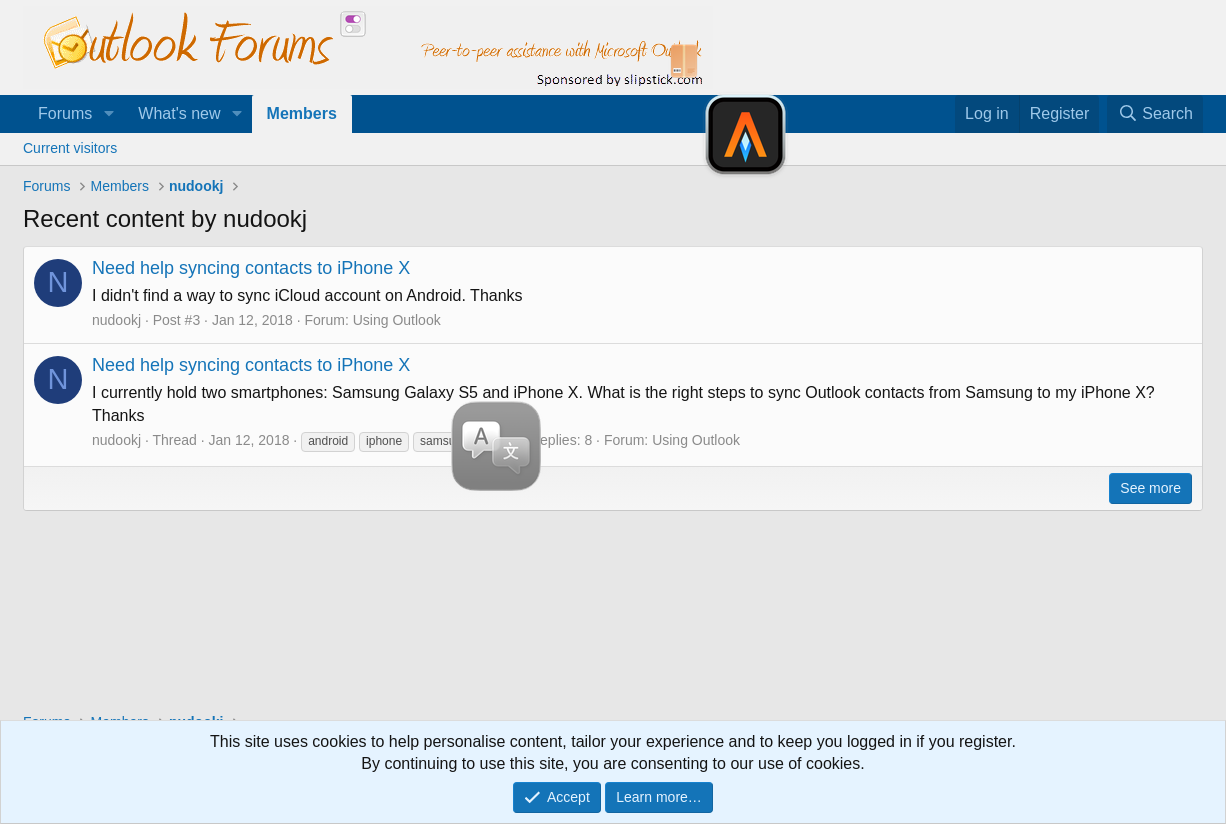 The height and width of the screenshot is (824, 1226). What do you see at coordinates (745, 134) in the screenshot?
I see `launch alacritty terminal emulator` at bounding box center [745, 134].